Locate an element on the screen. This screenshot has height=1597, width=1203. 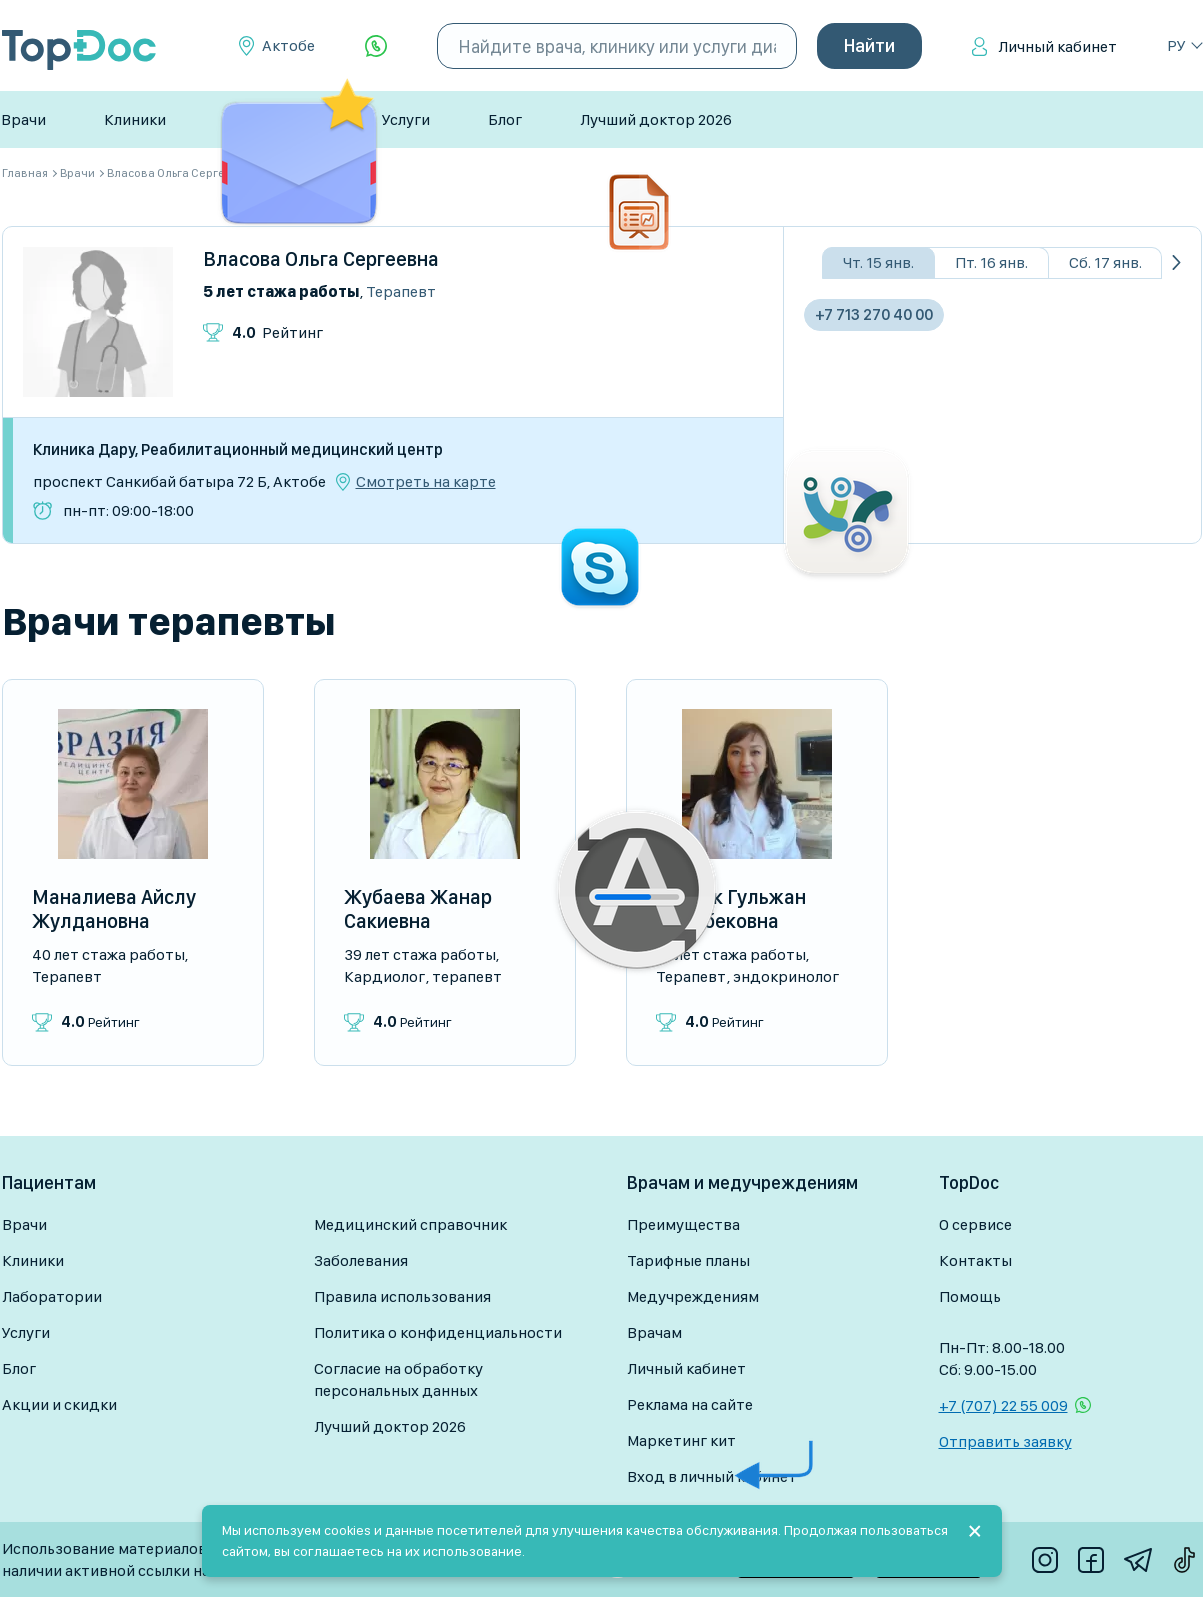
mark email as unread is located at coordinates (299, 163).